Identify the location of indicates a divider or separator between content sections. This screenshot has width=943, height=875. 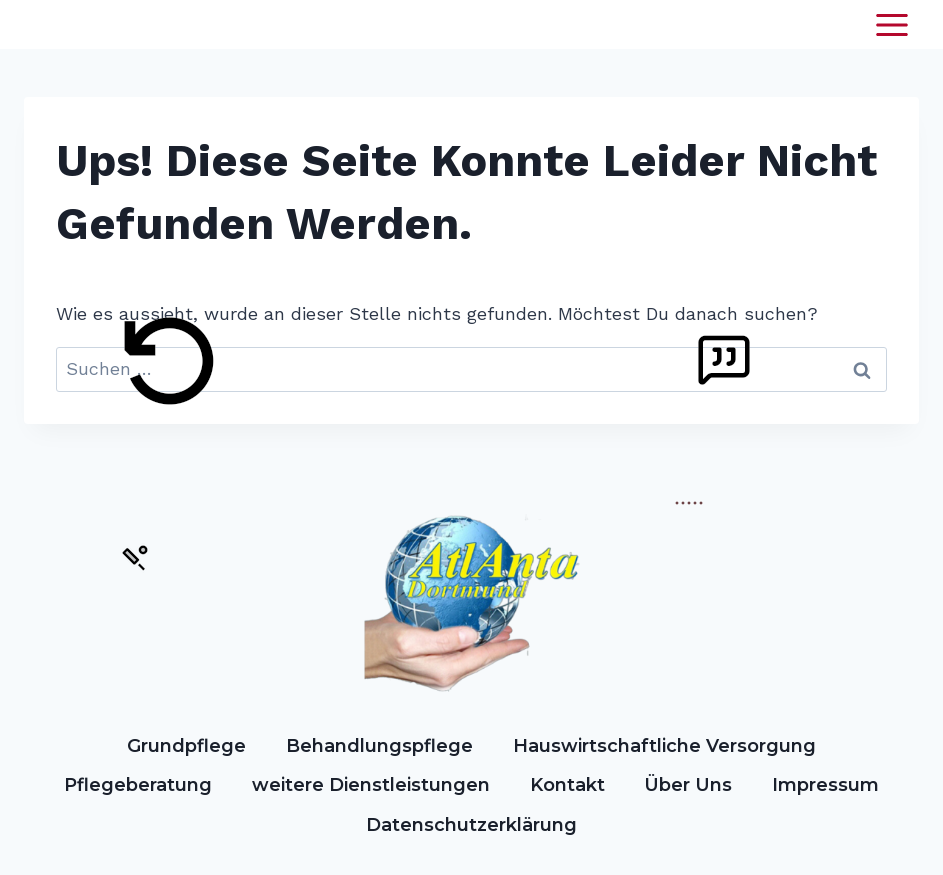
(689, 503).